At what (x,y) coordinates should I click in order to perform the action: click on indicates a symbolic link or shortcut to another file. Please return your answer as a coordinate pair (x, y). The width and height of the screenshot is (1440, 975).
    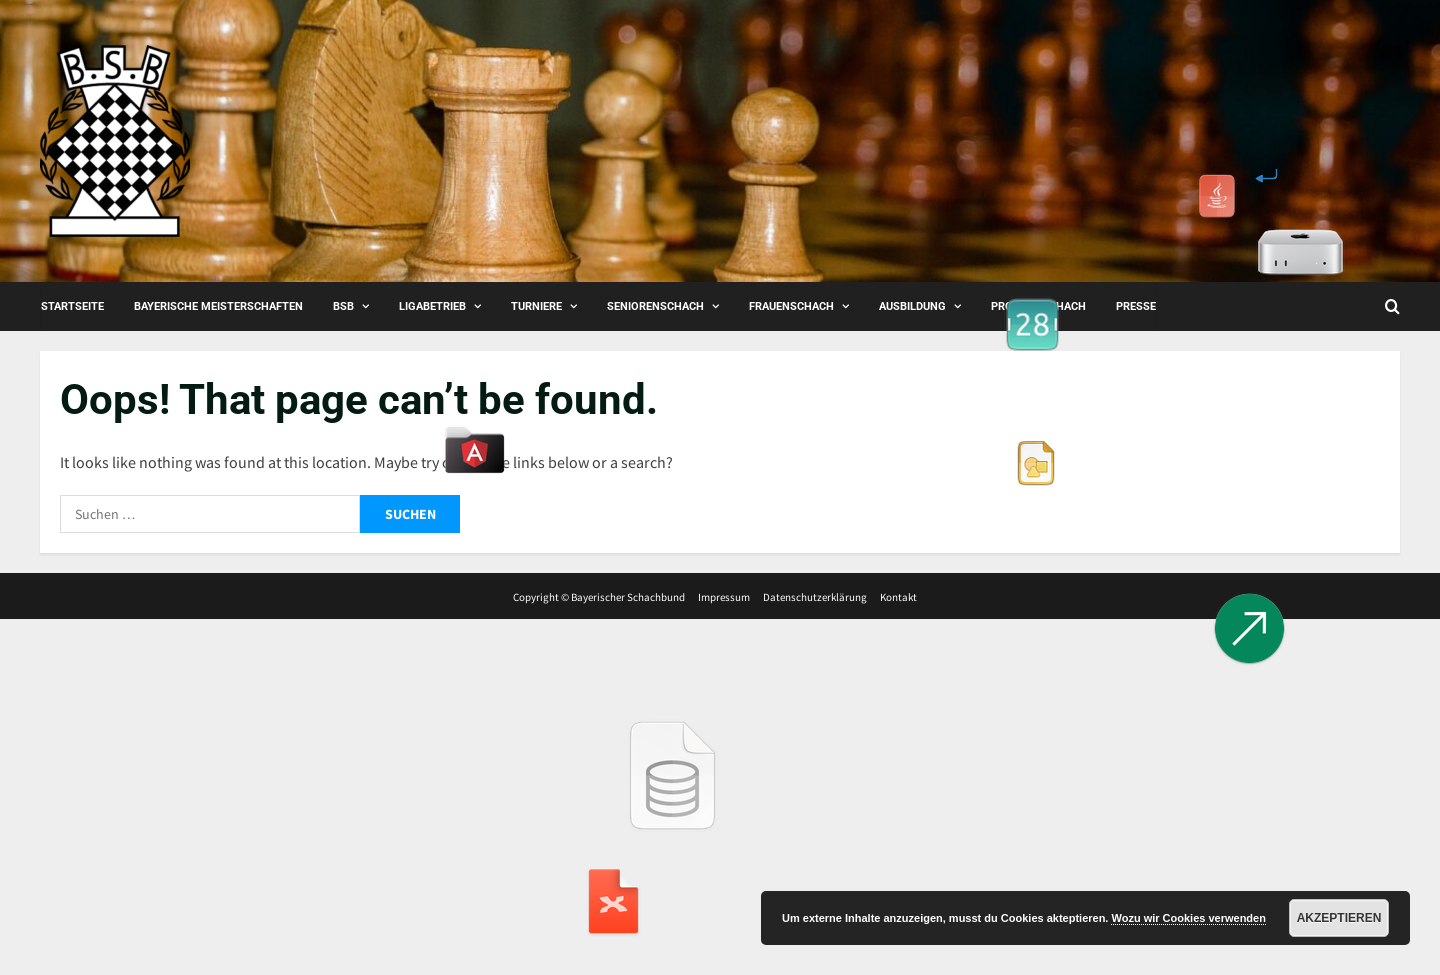
    Looking at the image, I should click on (1249, 628).